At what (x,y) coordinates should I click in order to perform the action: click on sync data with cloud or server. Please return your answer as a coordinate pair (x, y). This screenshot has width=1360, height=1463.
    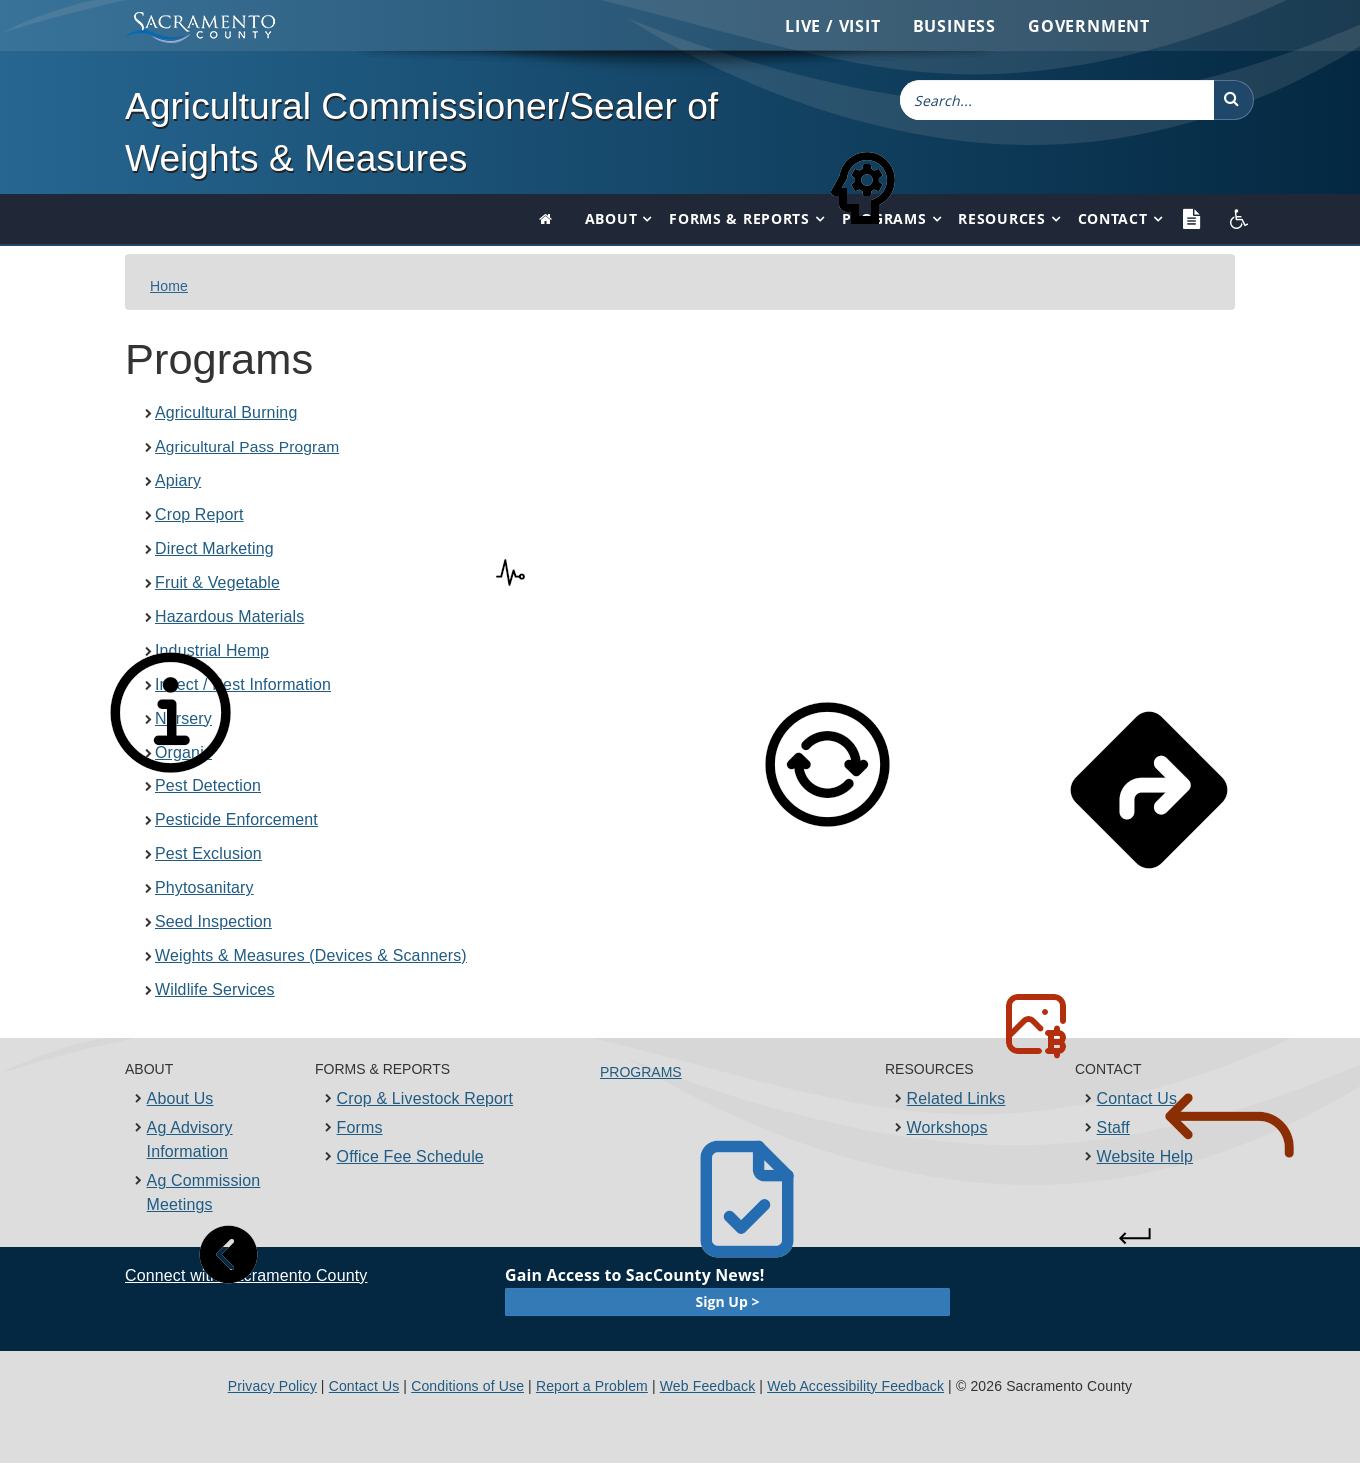
    Looking at the image, I should click on (827, 764).